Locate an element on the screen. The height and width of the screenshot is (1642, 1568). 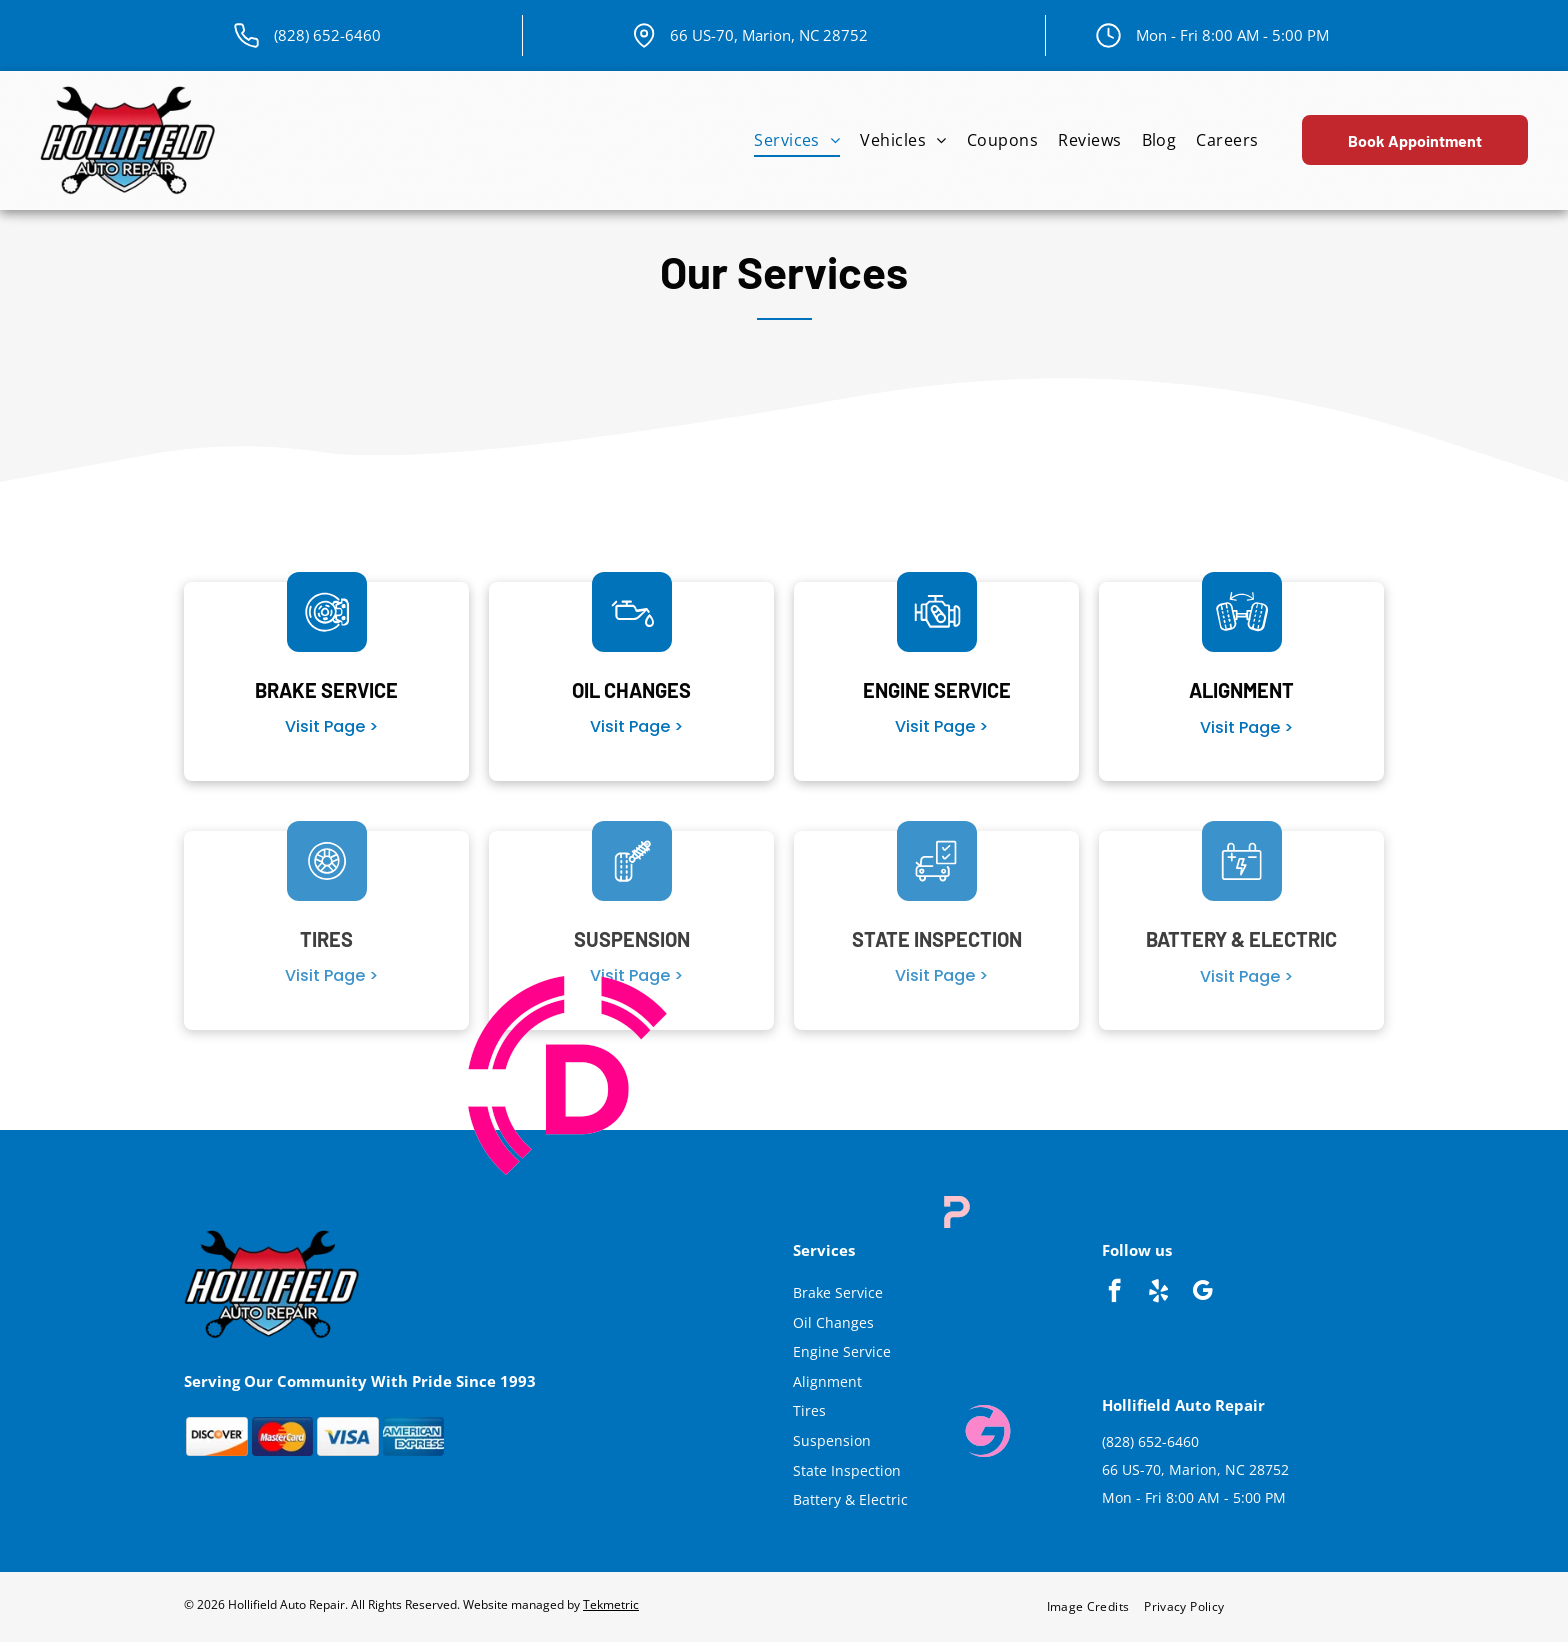
gcore brand logo is located at coordinates (988, 1431).